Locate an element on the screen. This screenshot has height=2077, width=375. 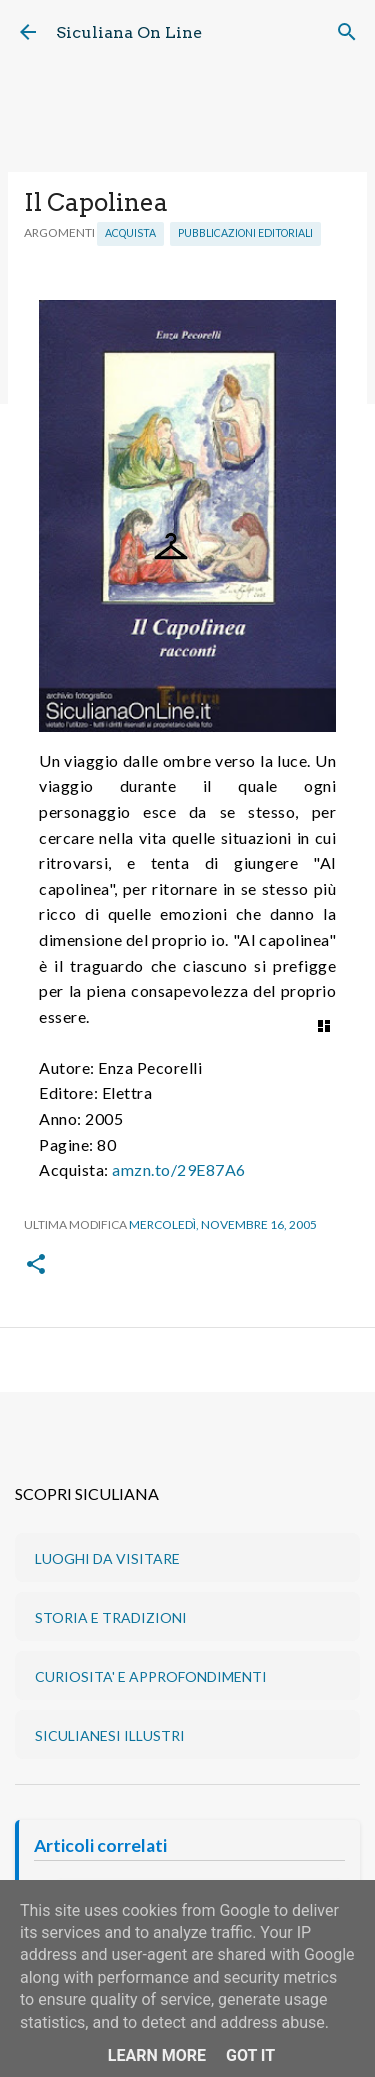
access the main dashboard is located at coordinates (324, 1026).